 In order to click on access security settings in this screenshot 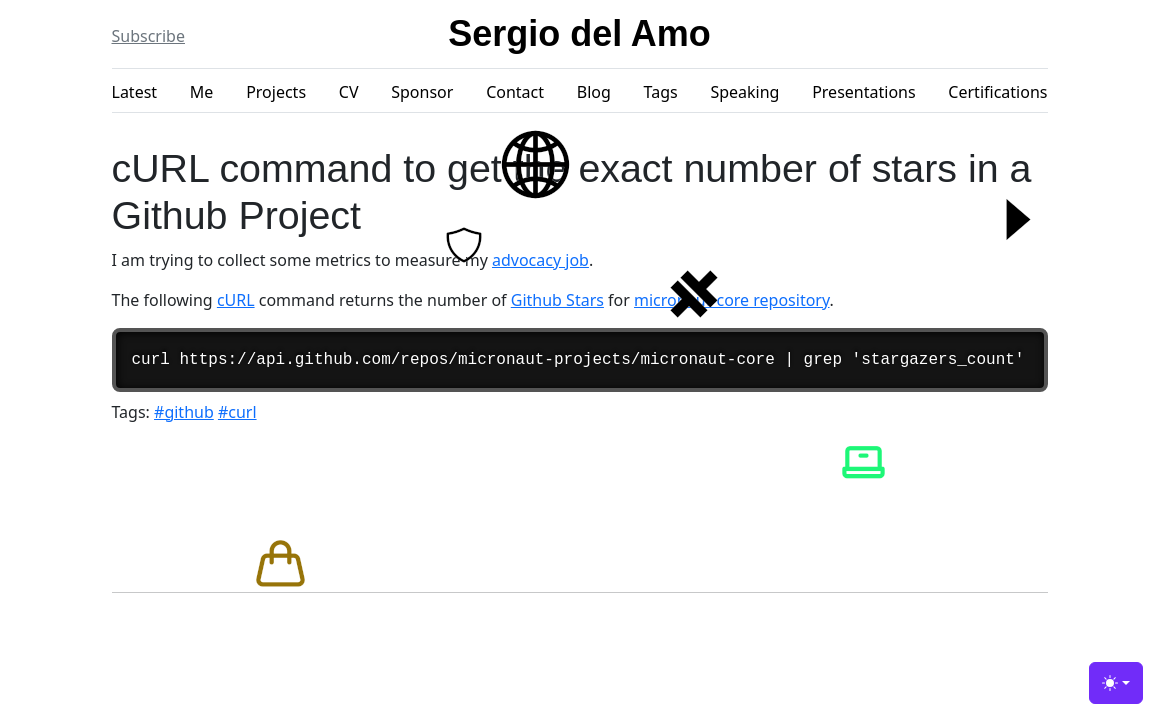, I will do `click(464, 245)`.